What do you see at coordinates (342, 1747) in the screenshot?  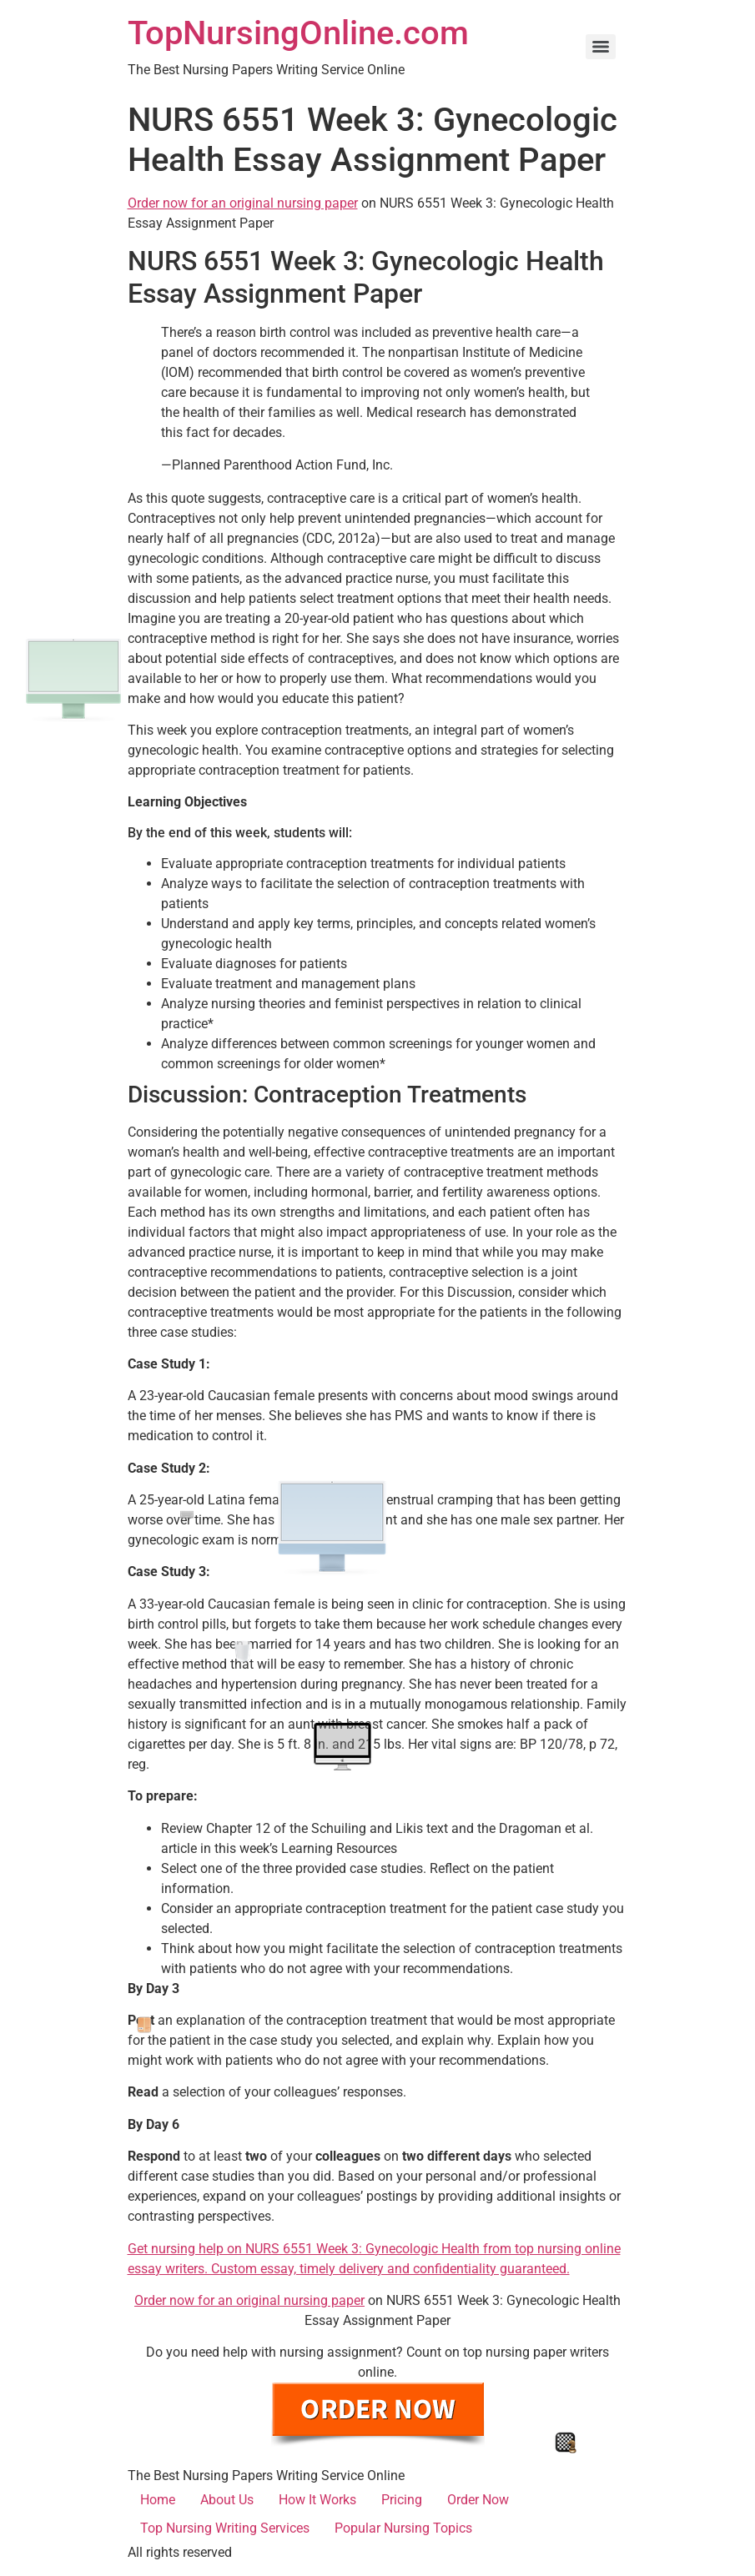 I see `navigate to your iMac in the sidebar` at bounding box center [342, 1747].